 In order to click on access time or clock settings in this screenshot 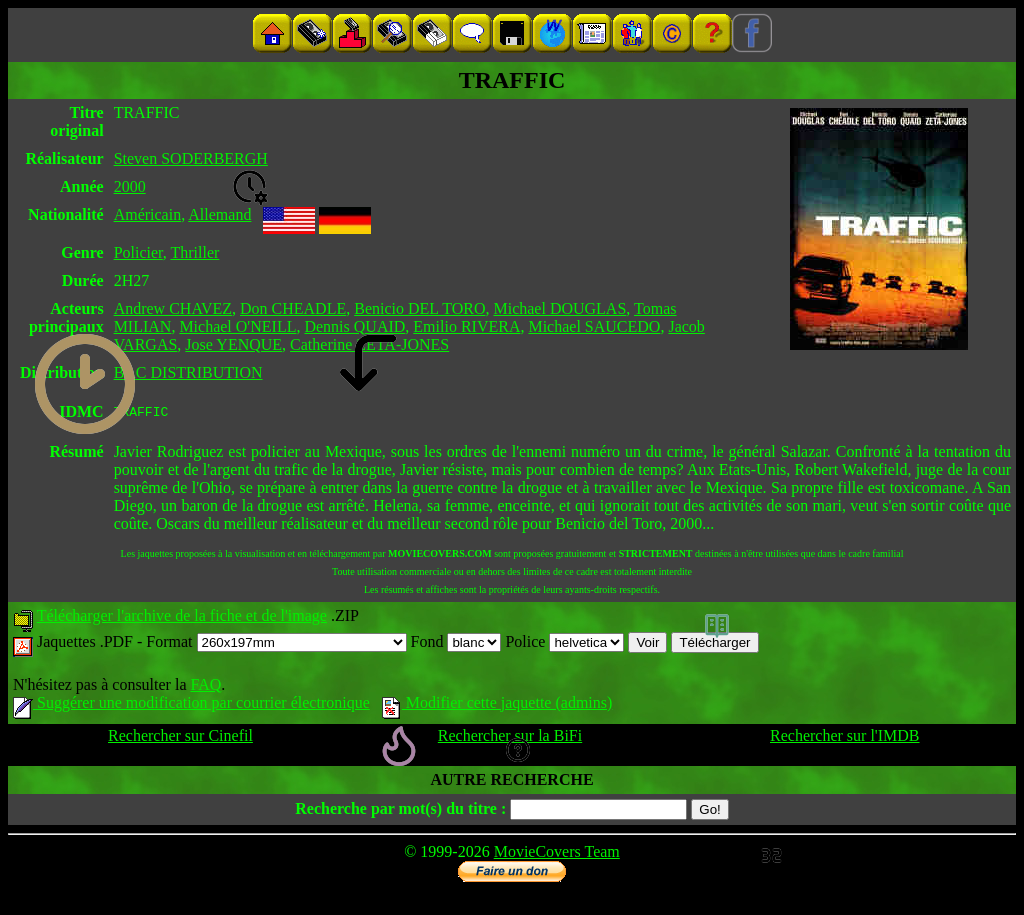, I will do `click(249, 186)`.